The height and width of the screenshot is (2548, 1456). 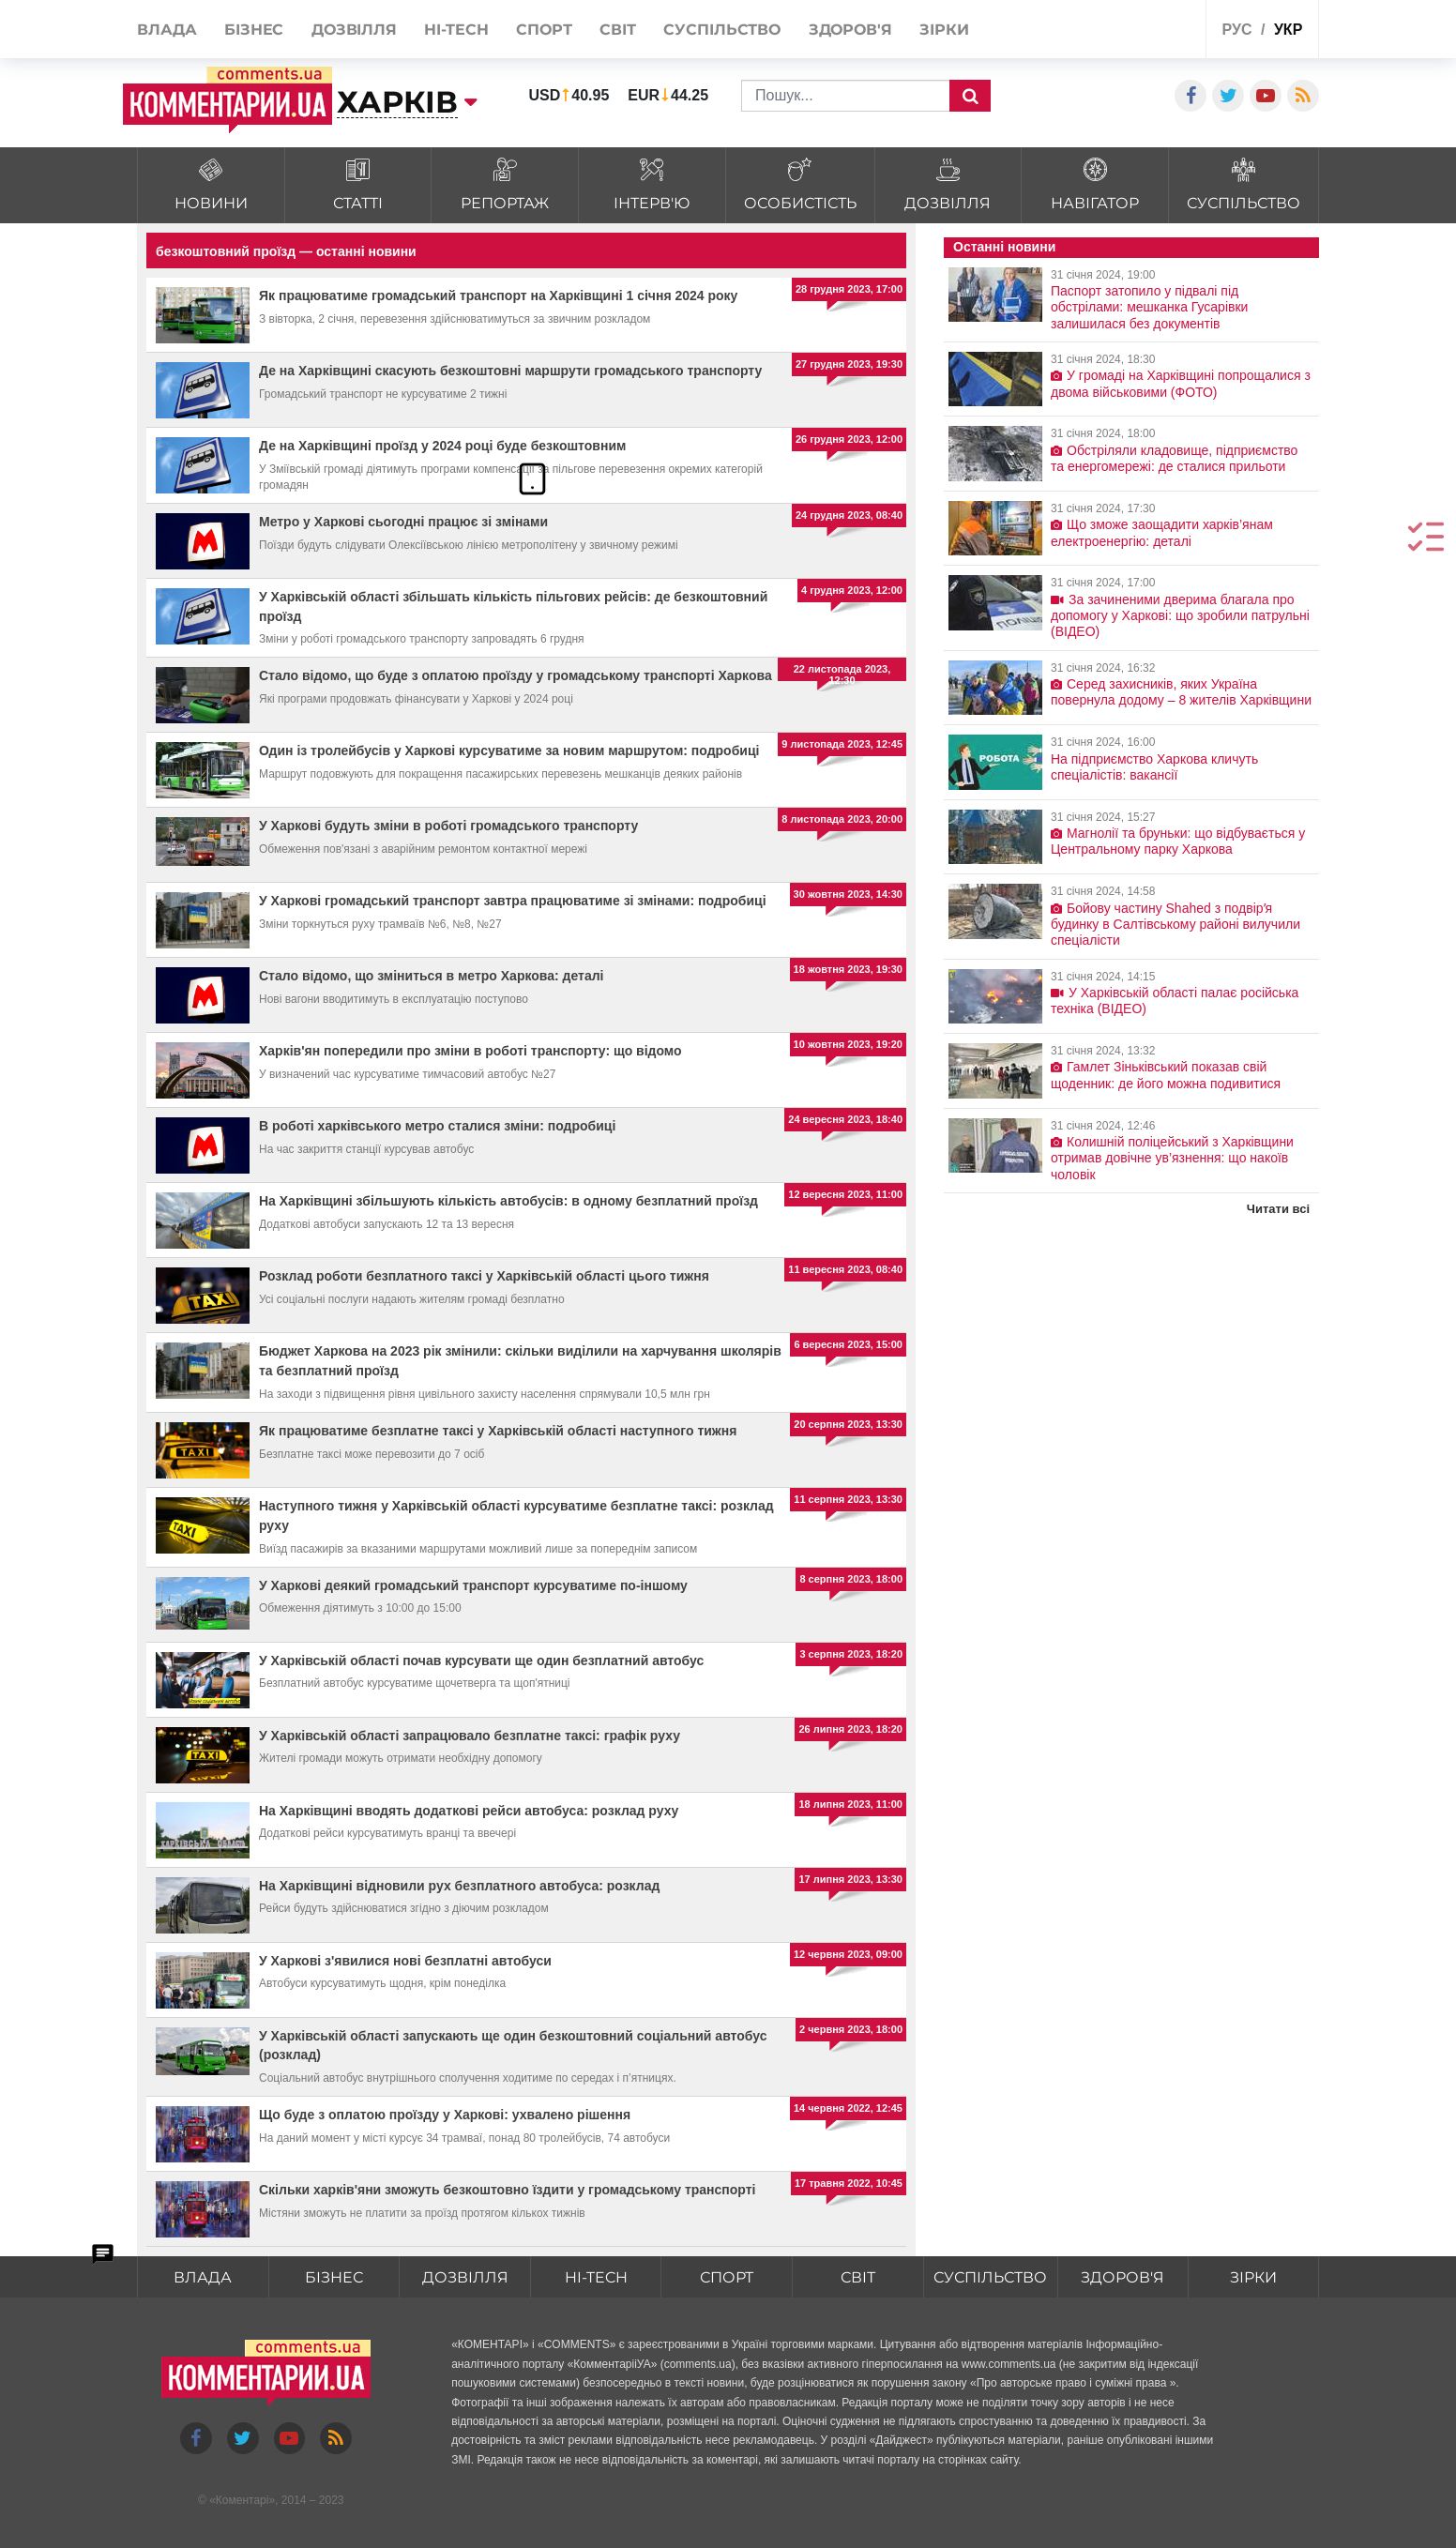 I want to click on switch to tablet view, so click(x=532, y=478).